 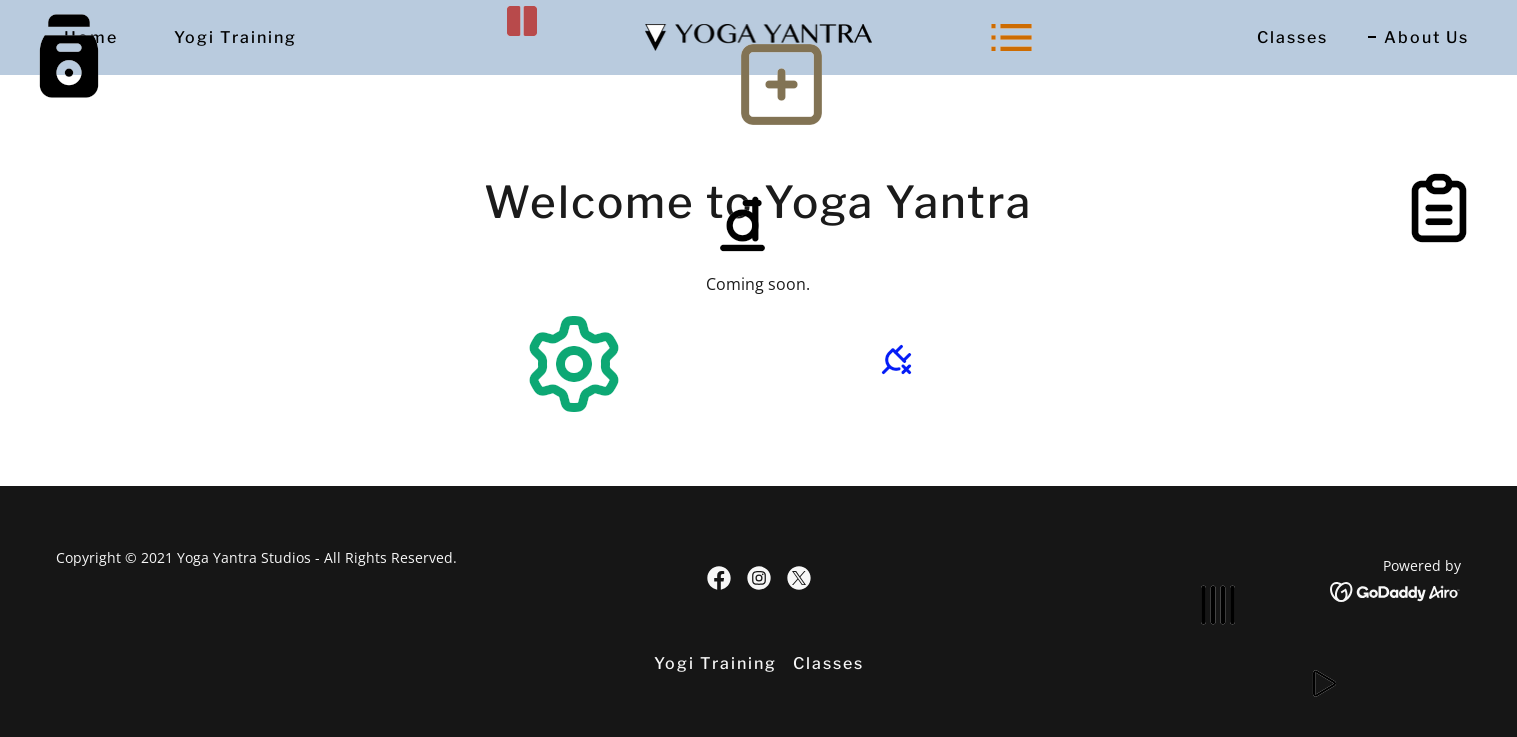 I want to click on indicates dairy or milk product category, so click(x=69, y=56).